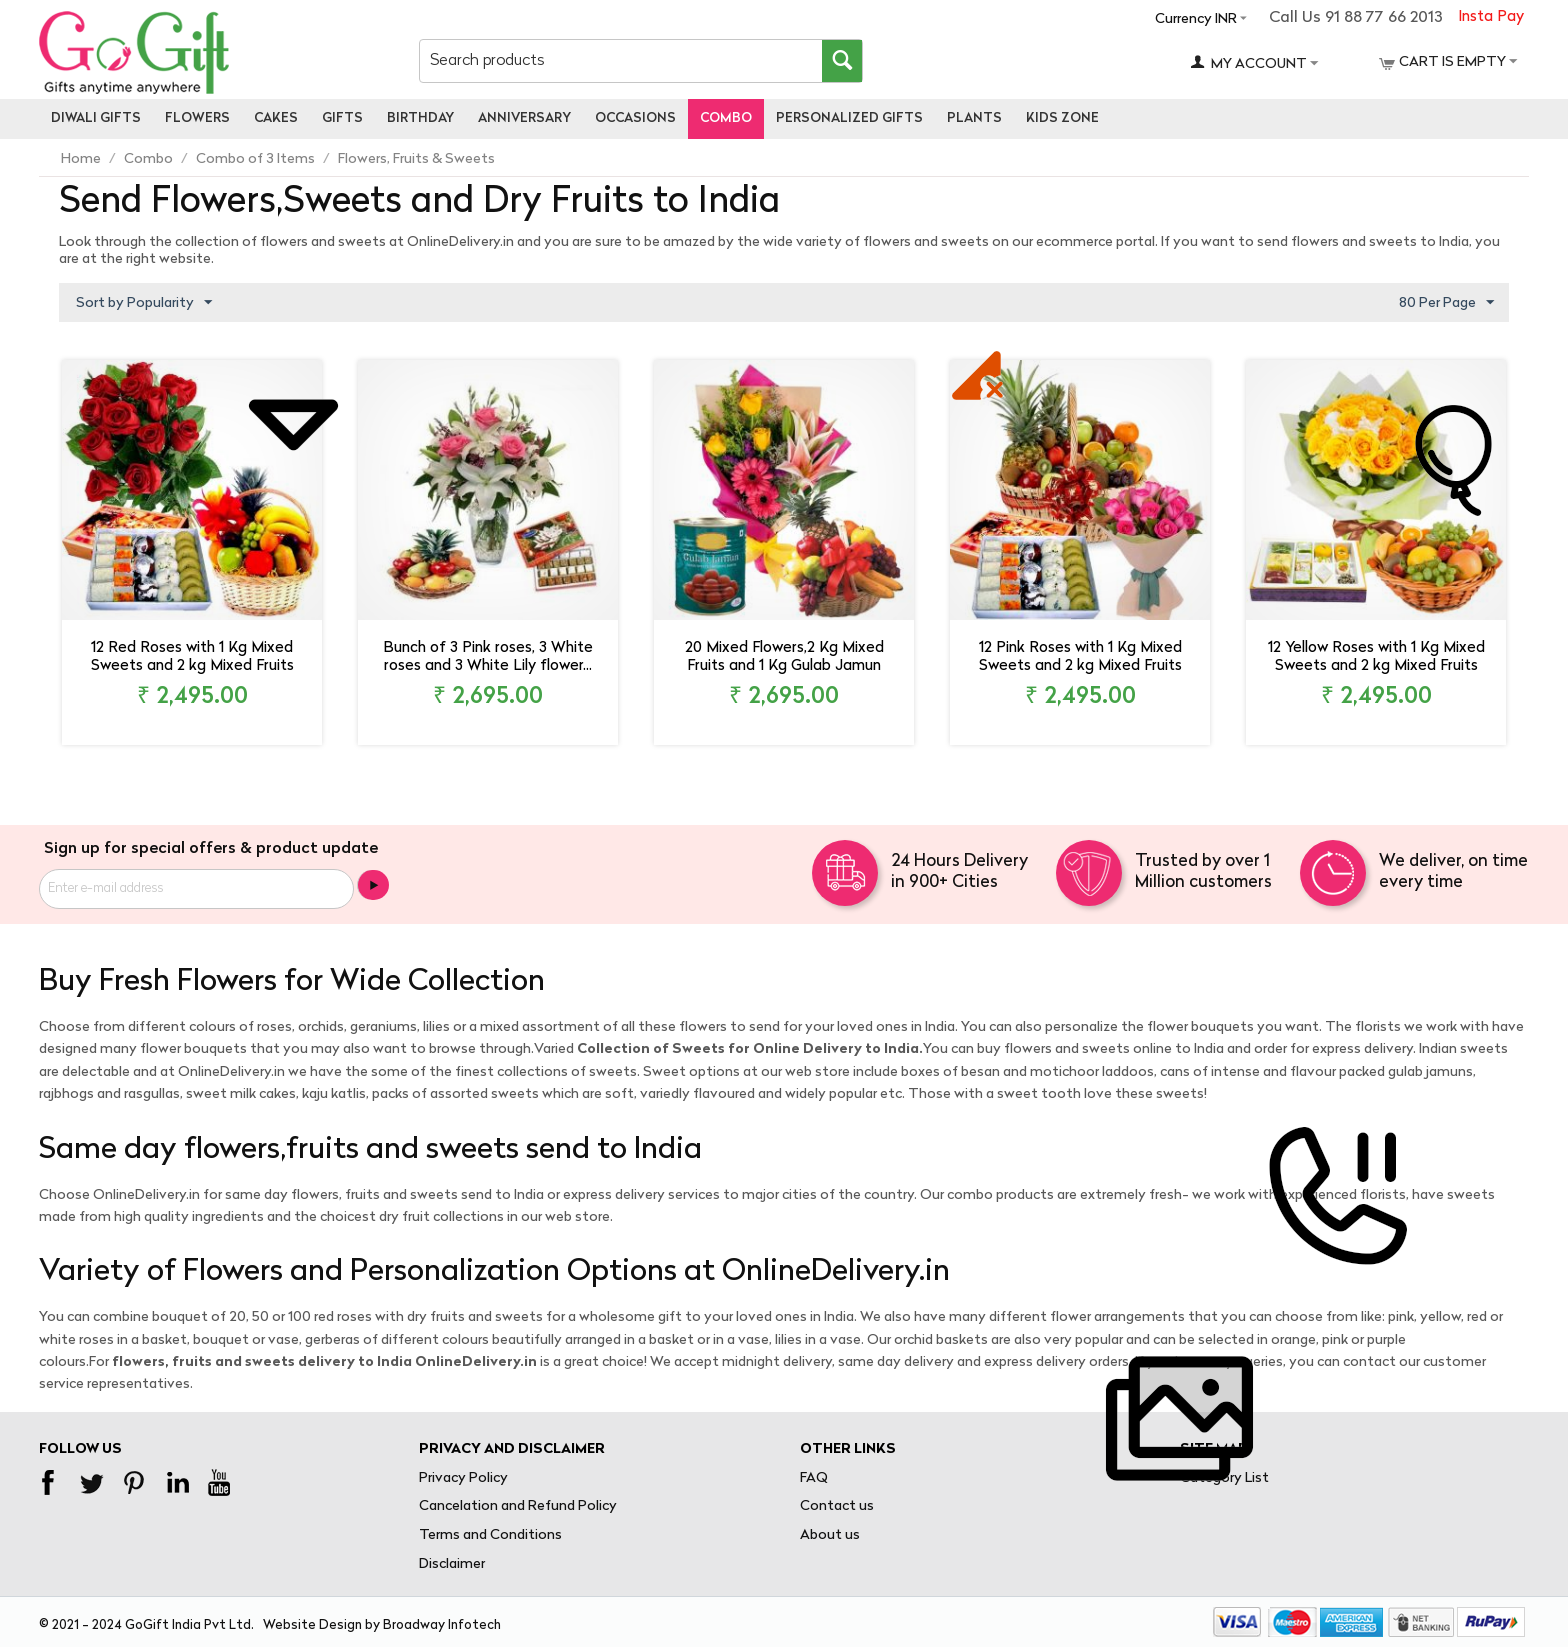 The height and width of the screenshot is (1648, 1568). I want to click on view photo gallery or image library, so click(1179, 1418).